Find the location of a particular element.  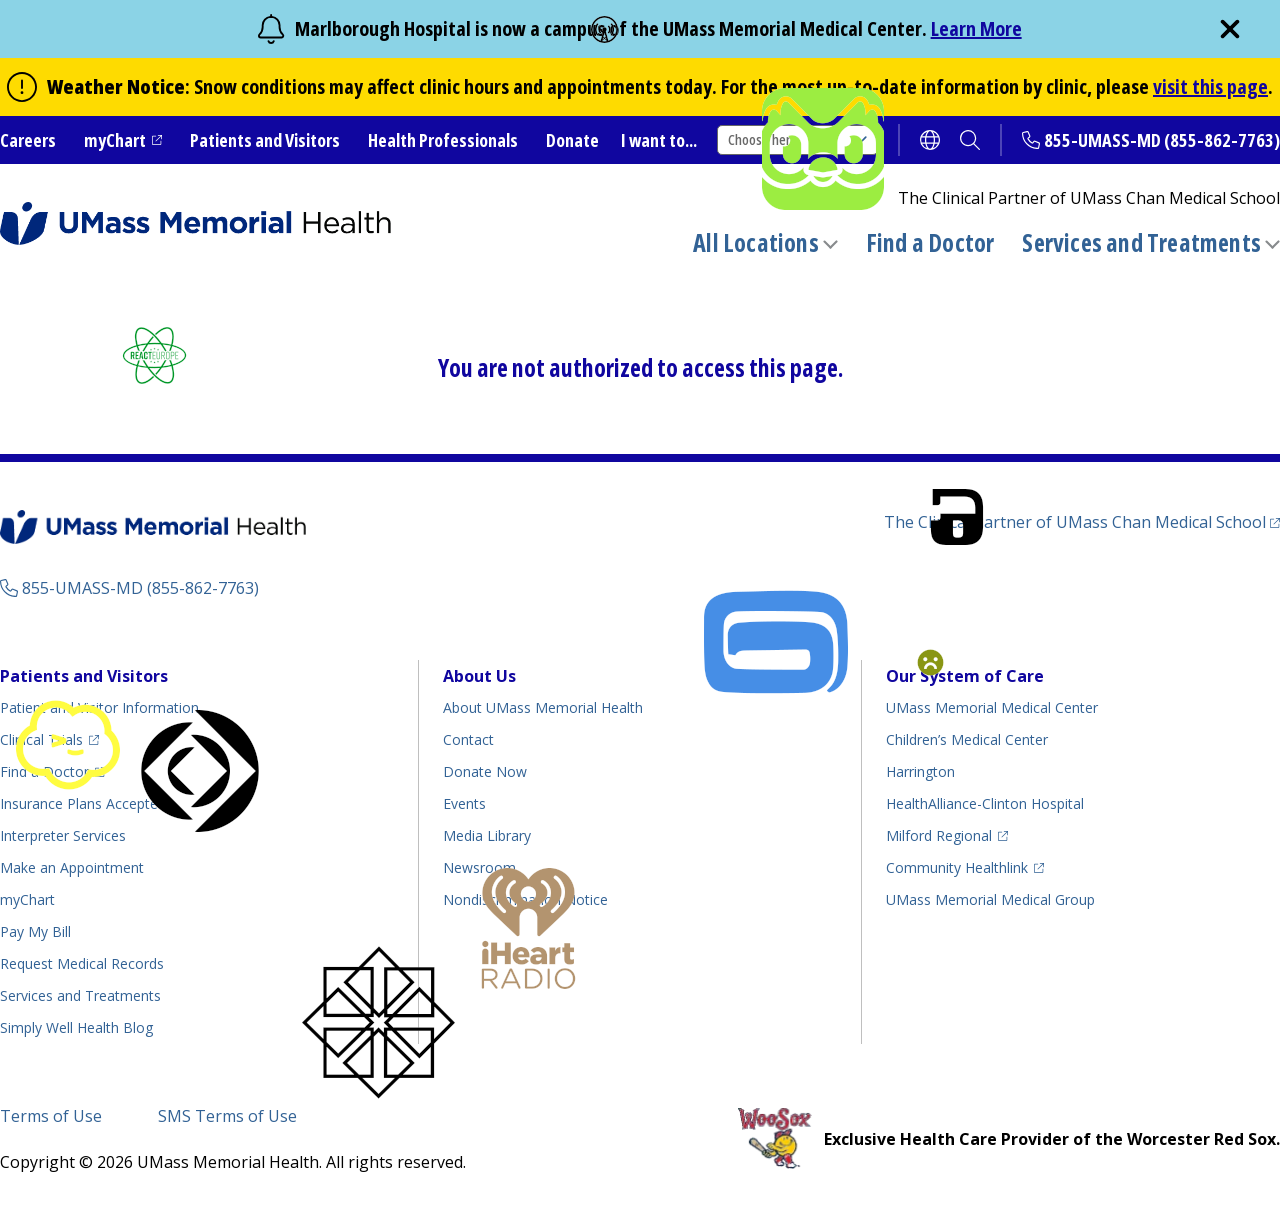

open MetaGer search engine is located at coordinates (957, 517).